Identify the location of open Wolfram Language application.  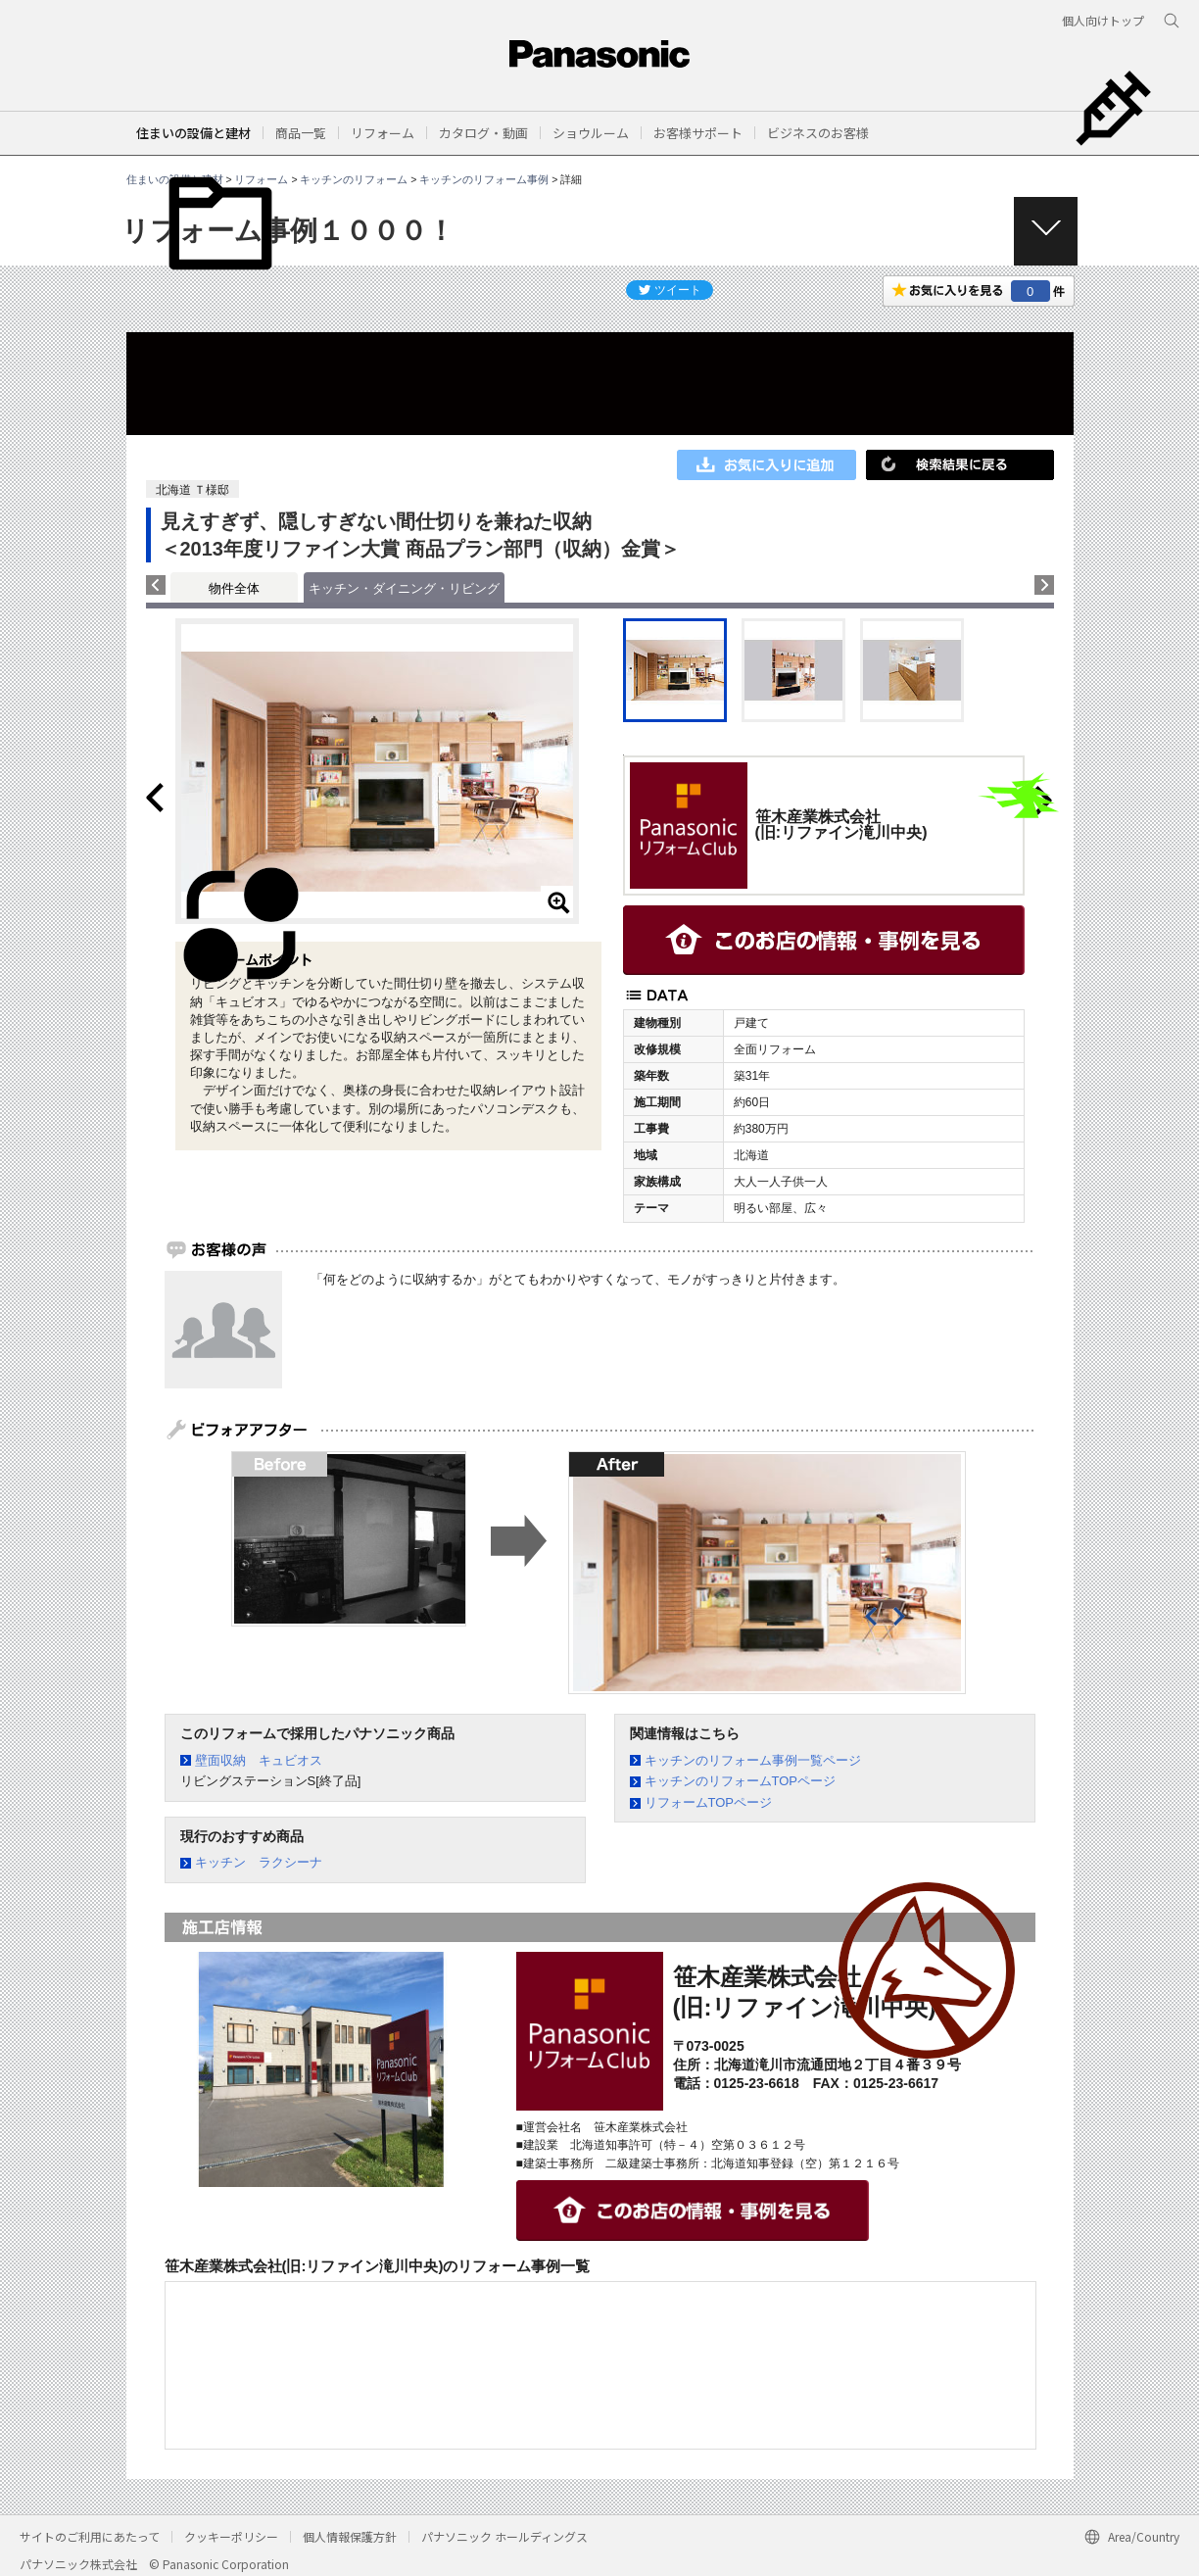
(927, 1970).